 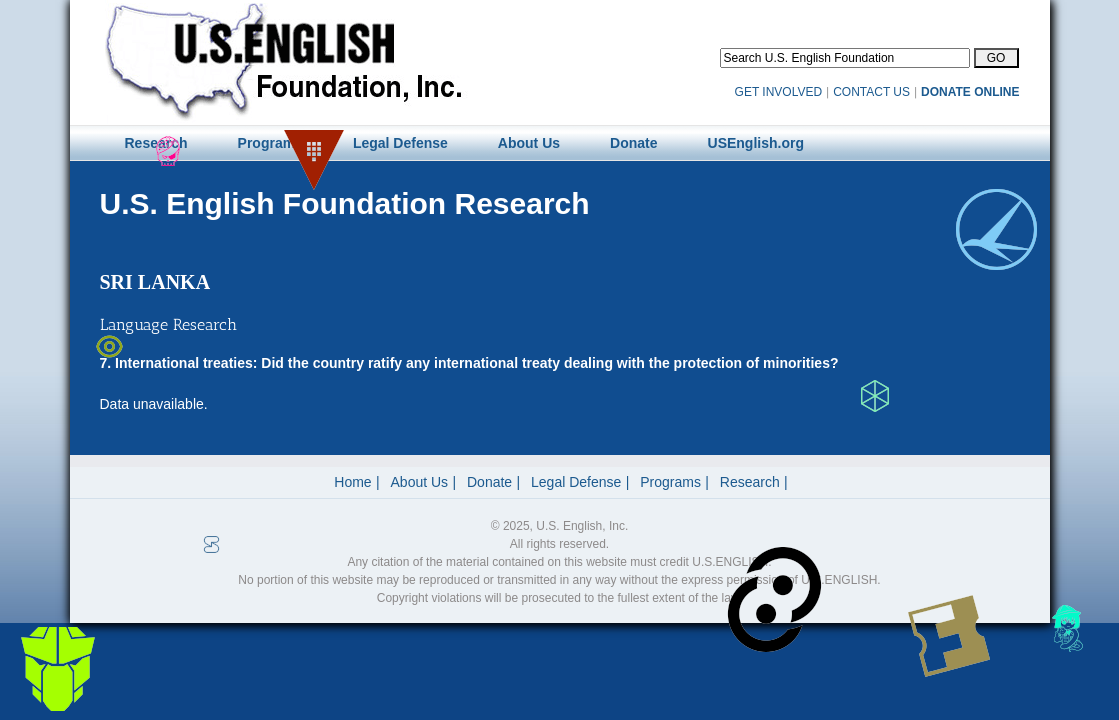 What do you see at coordinates (314, 160) in the screenshot?
I see `HashiCorp Vault application logo` at bounding box center [314, 160].